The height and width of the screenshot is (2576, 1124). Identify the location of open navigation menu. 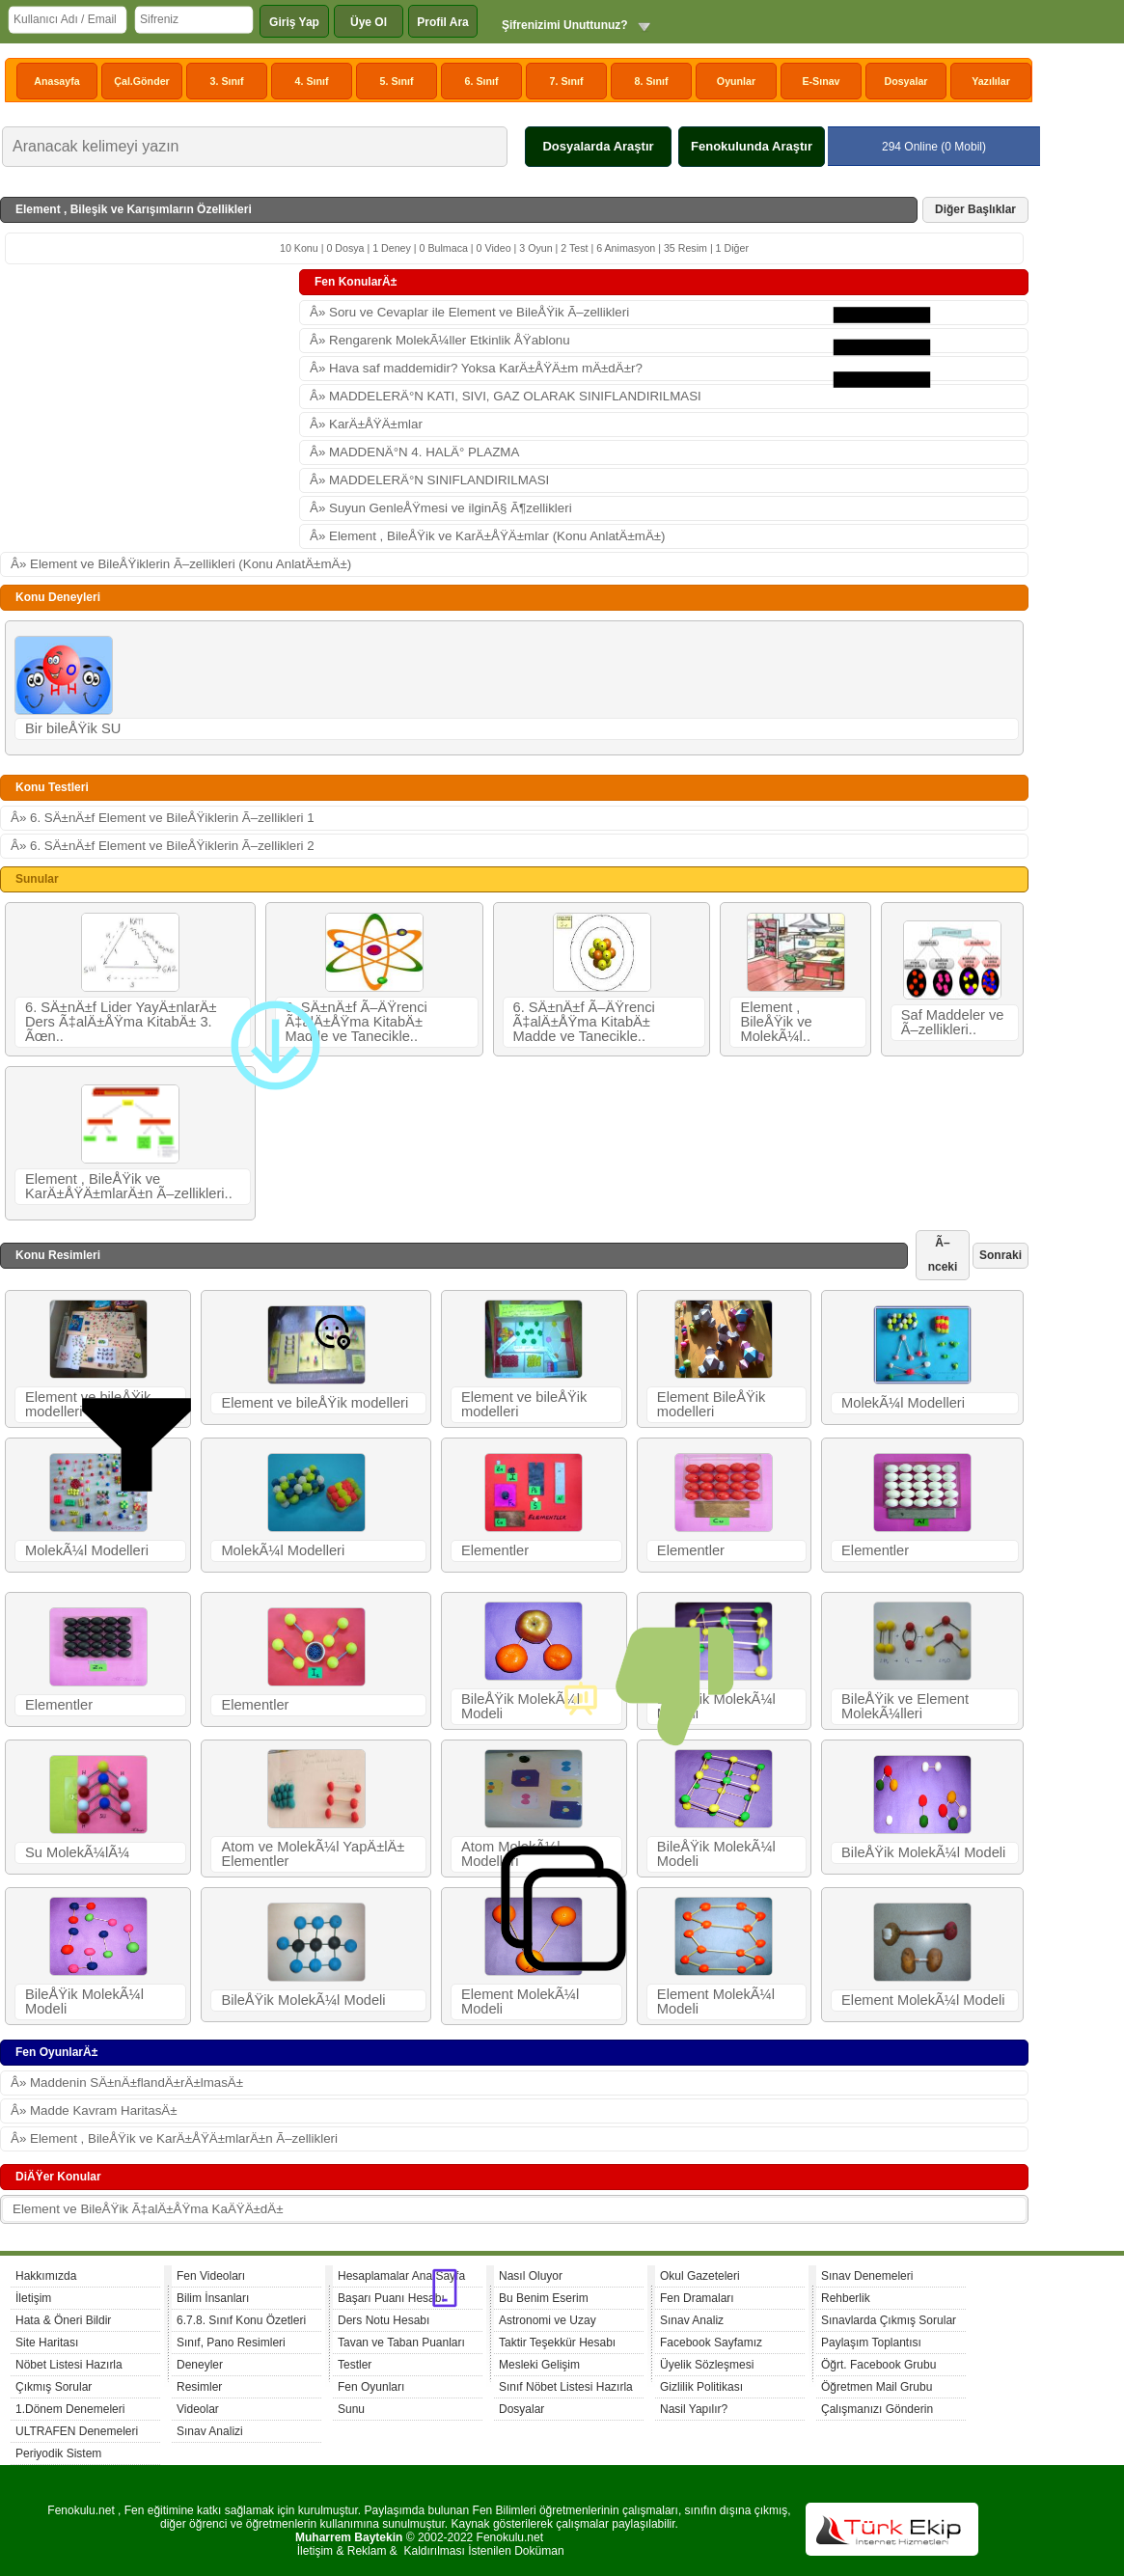
(882, 347).